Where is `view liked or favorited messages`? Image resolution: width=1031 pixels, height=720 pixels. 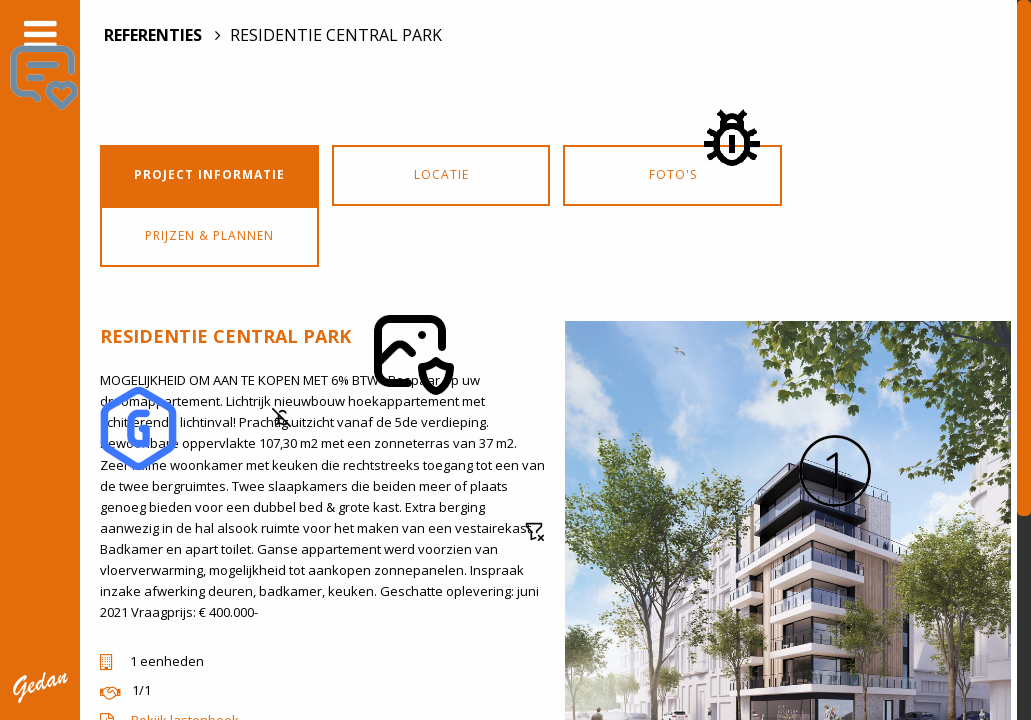 view liked or favorited messages is located at coordinates (42, 74).